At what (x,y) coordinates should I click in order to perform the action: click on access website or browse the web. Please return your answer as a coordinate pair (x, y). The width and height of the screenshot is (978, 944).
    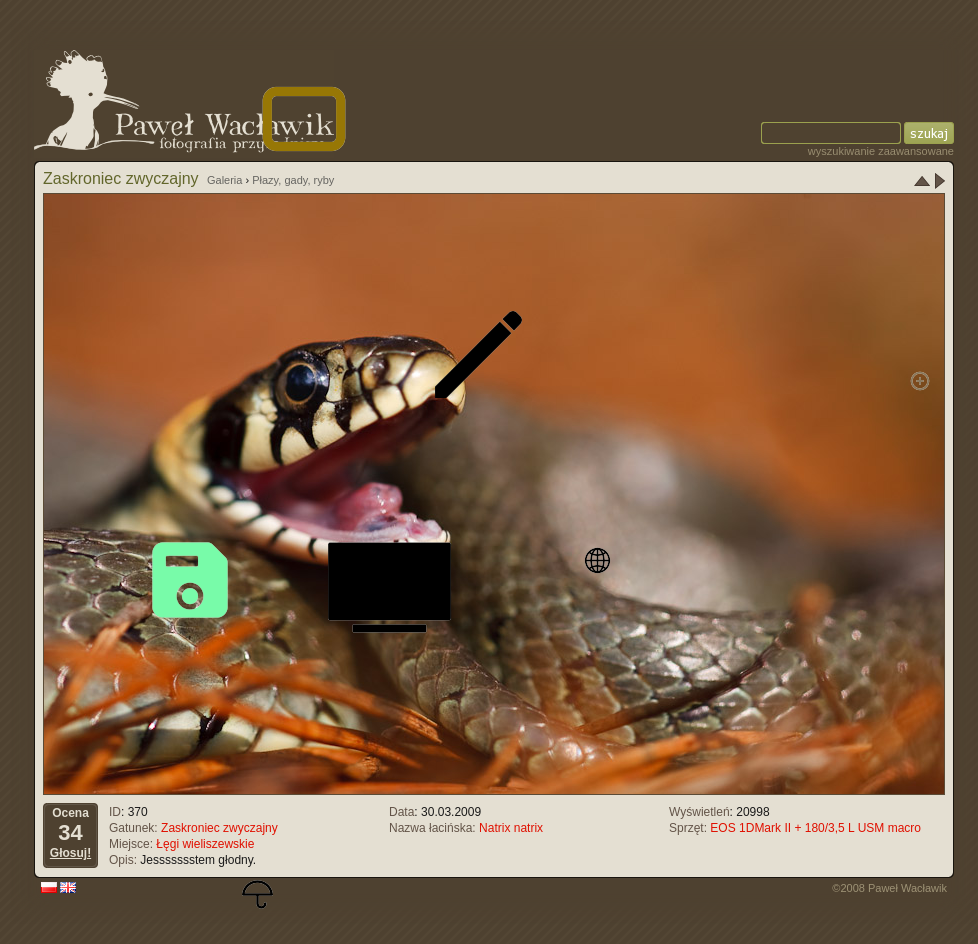
    Looking at the image, I should click on (597, 560).